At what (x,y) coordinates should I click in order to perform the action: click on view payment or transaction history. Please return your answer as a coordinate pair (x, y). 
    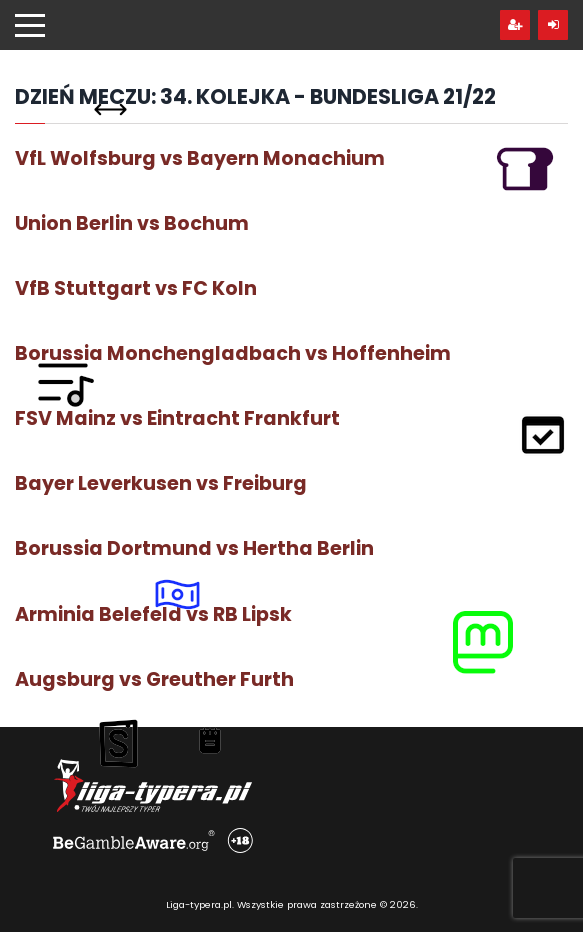
    Looking at the image, I should click on (177, 594).